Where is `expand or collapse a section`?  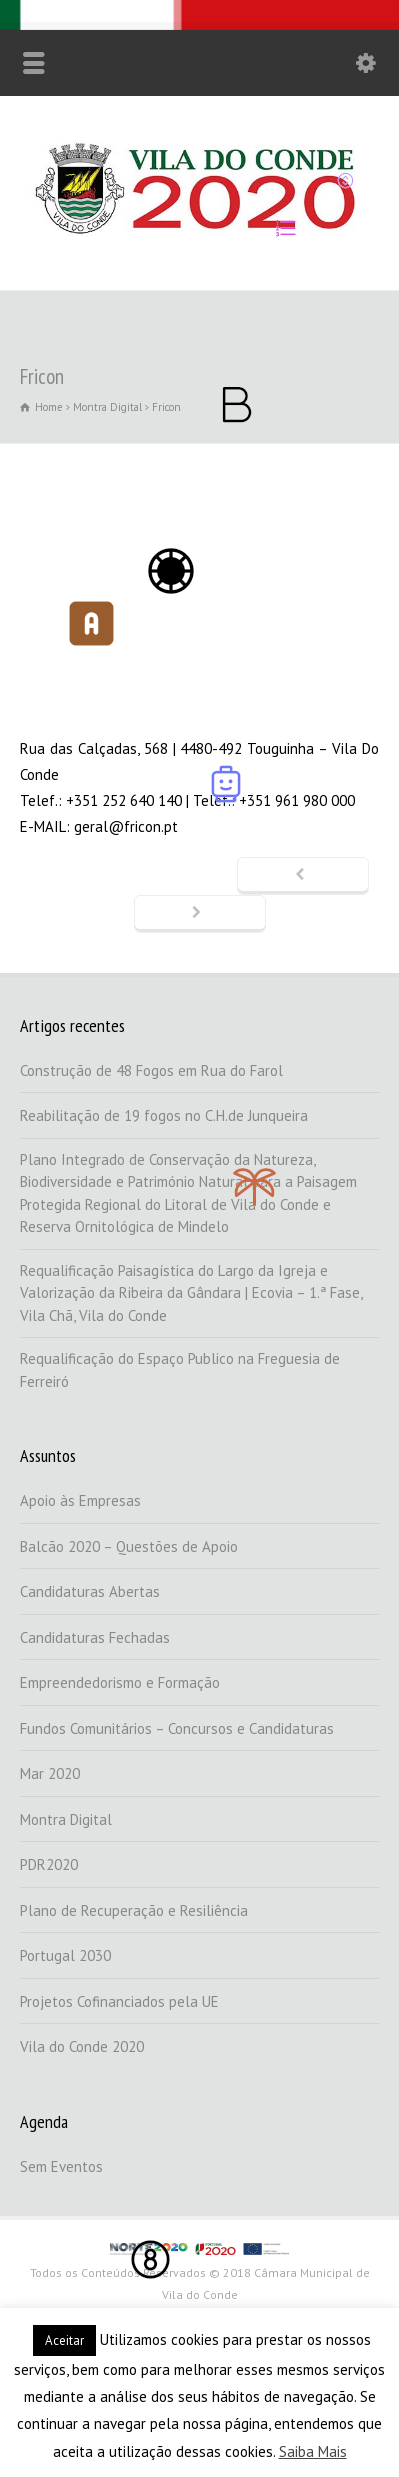
expand or collapse a section is located at coordinates (345, 180).